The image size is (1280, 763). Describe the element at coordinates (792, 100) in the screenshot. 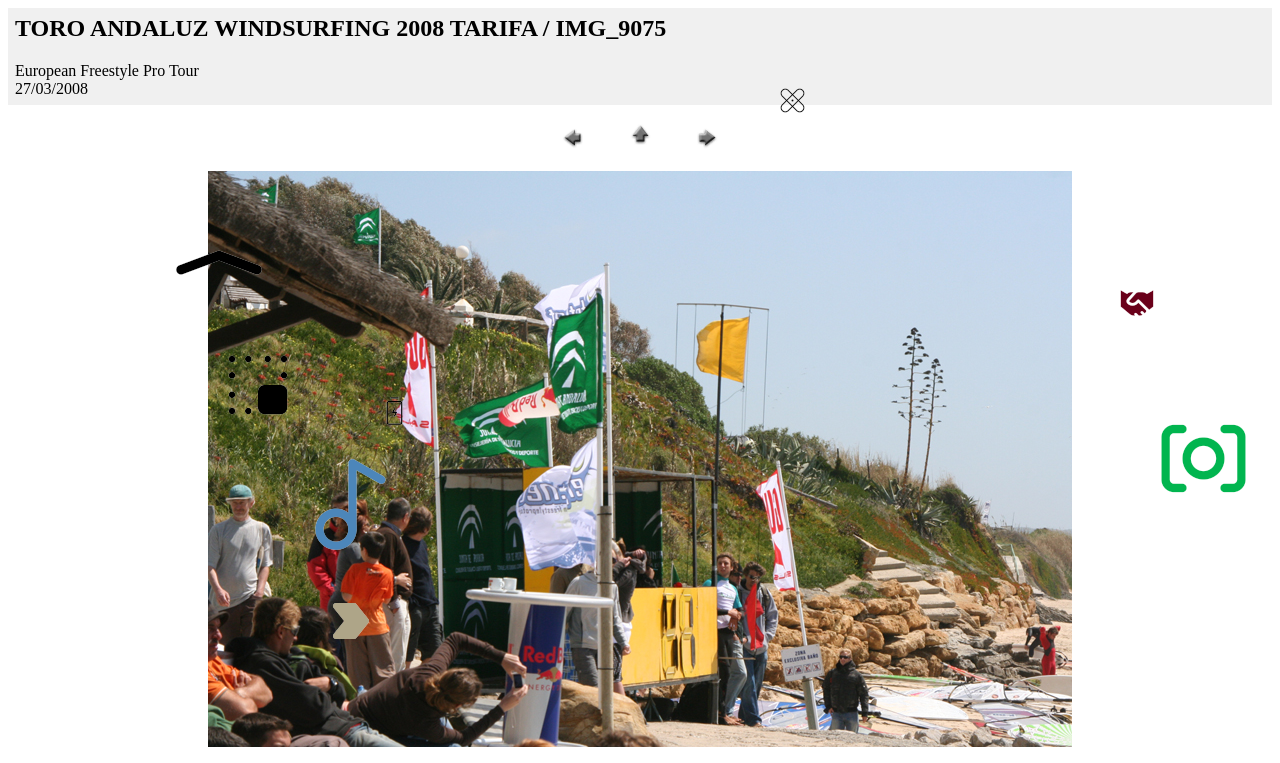

I see `access first aid or medical help resources` at that location.